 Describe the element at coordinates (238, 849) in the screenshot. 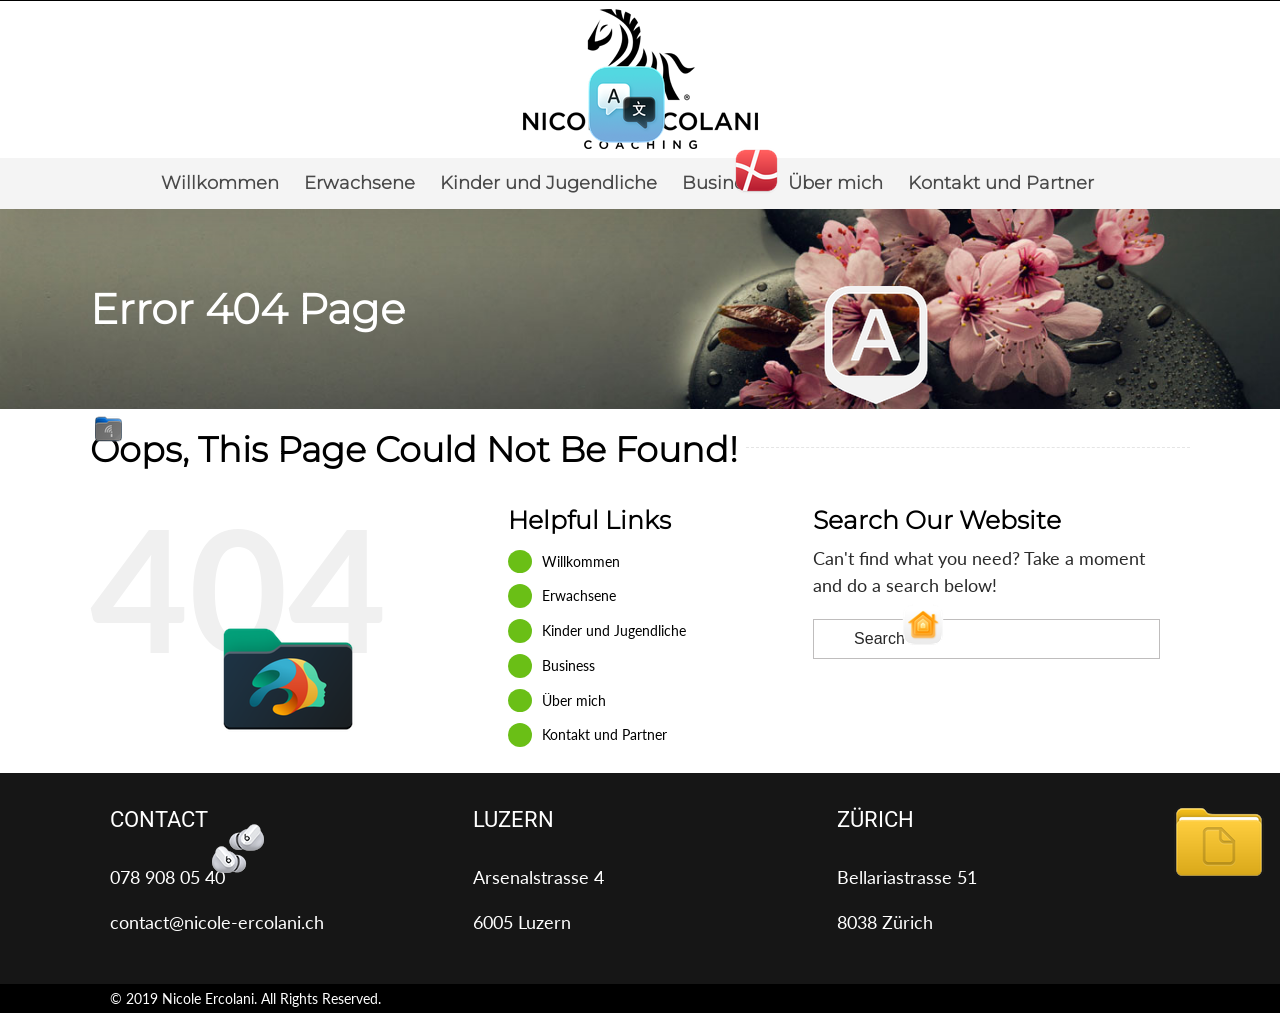

I see `connect beats wireless earbuds via bluetooth` at that location.